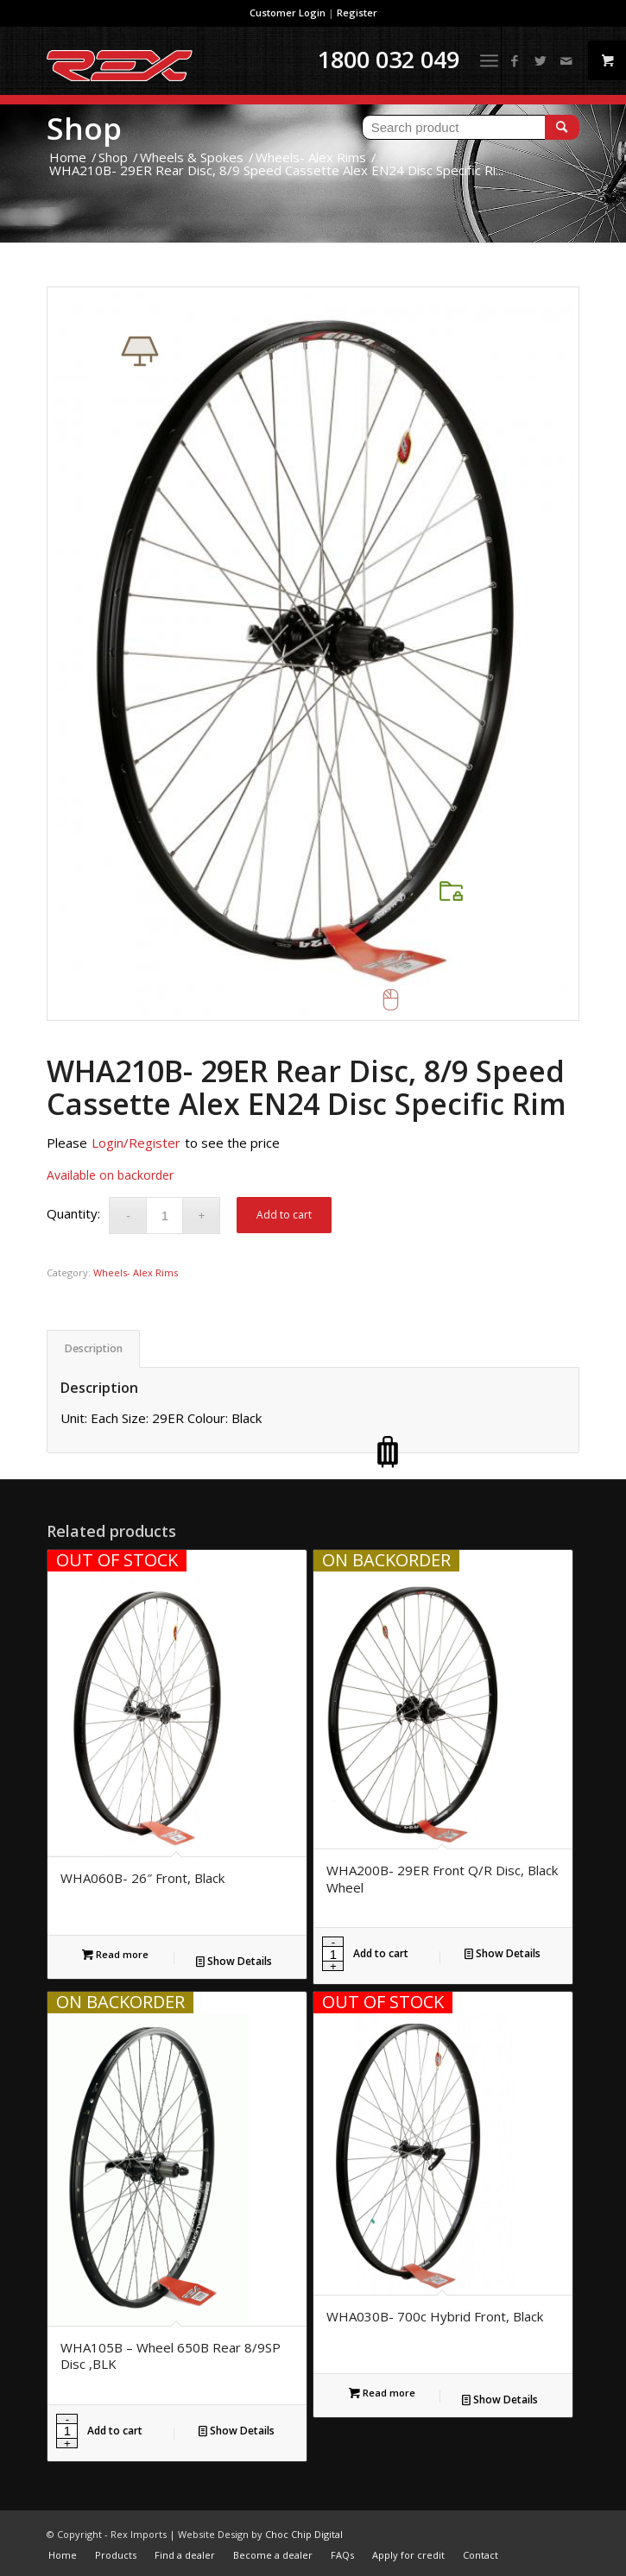 The image size is (626, 2576). I want to click on indicates left mouse button click action, so click(390, 999).